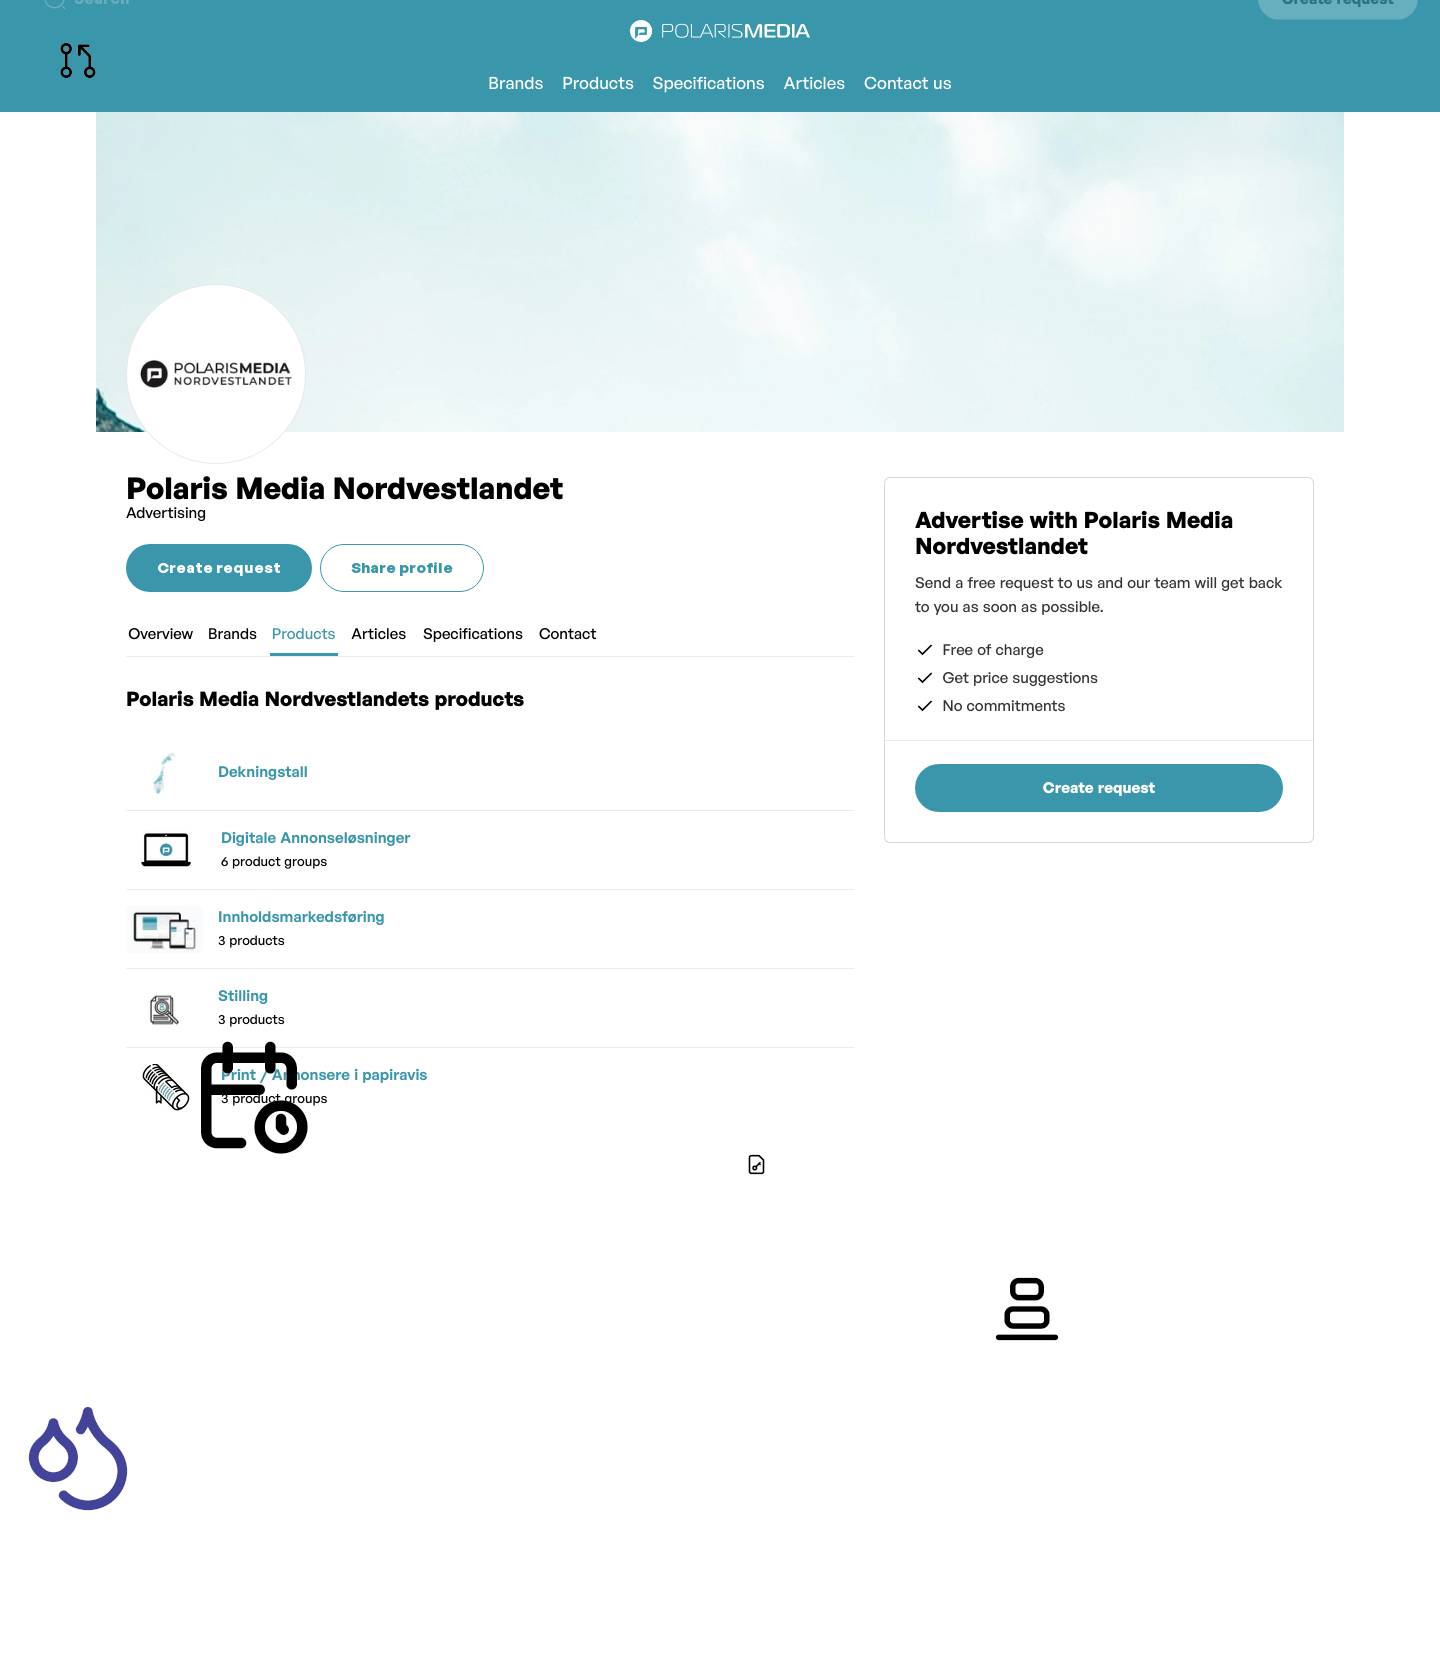 The height and width of the screenshot is (1667, 1440). I want to click on access an encrypted or password-protected file, so click(756, 1164).